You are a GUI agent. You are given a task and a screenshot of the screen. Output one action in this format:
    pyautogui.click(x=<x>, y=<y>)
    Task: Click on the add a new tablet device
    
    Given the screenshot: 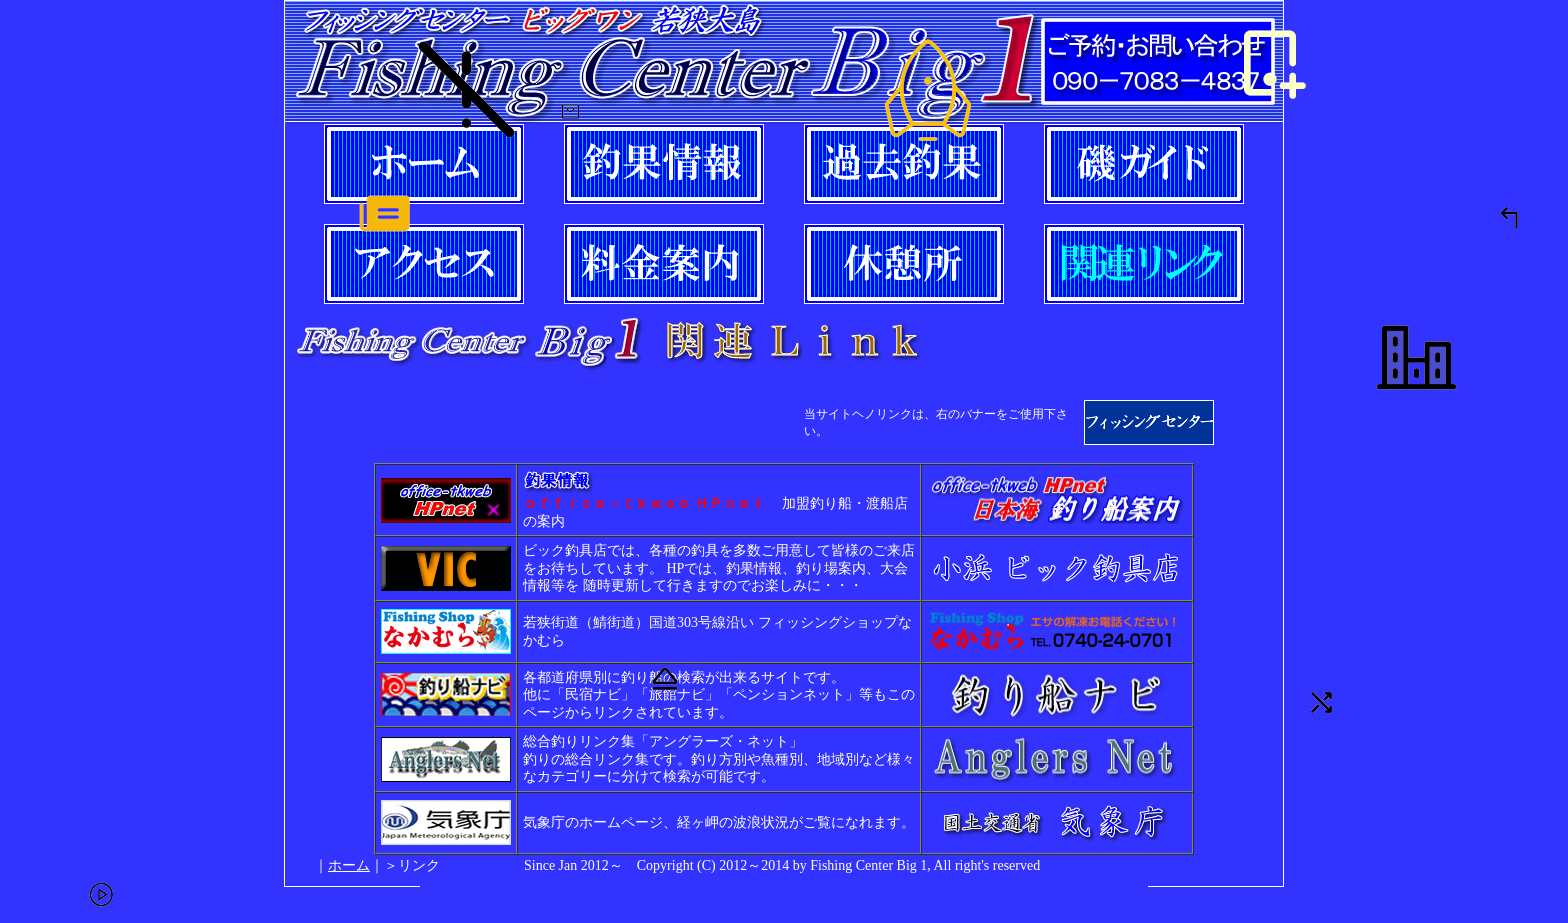 What is the action you would take?
    pyautogui.click(x=1270, y=63)
    